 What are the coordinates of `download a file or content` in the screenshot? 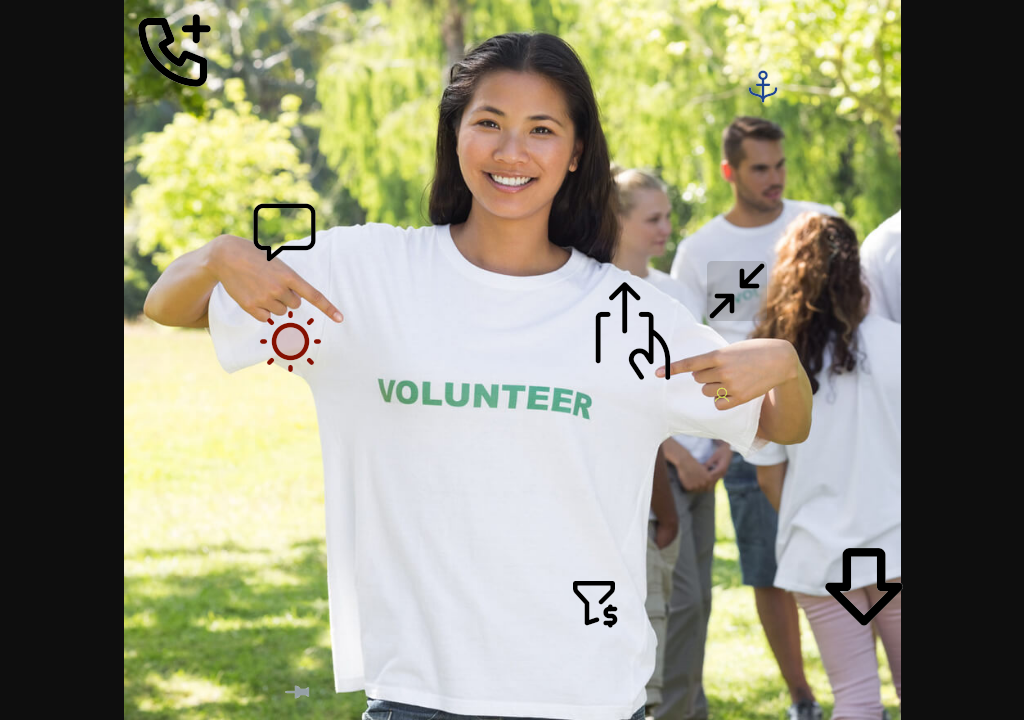 It's located at (864, 584).